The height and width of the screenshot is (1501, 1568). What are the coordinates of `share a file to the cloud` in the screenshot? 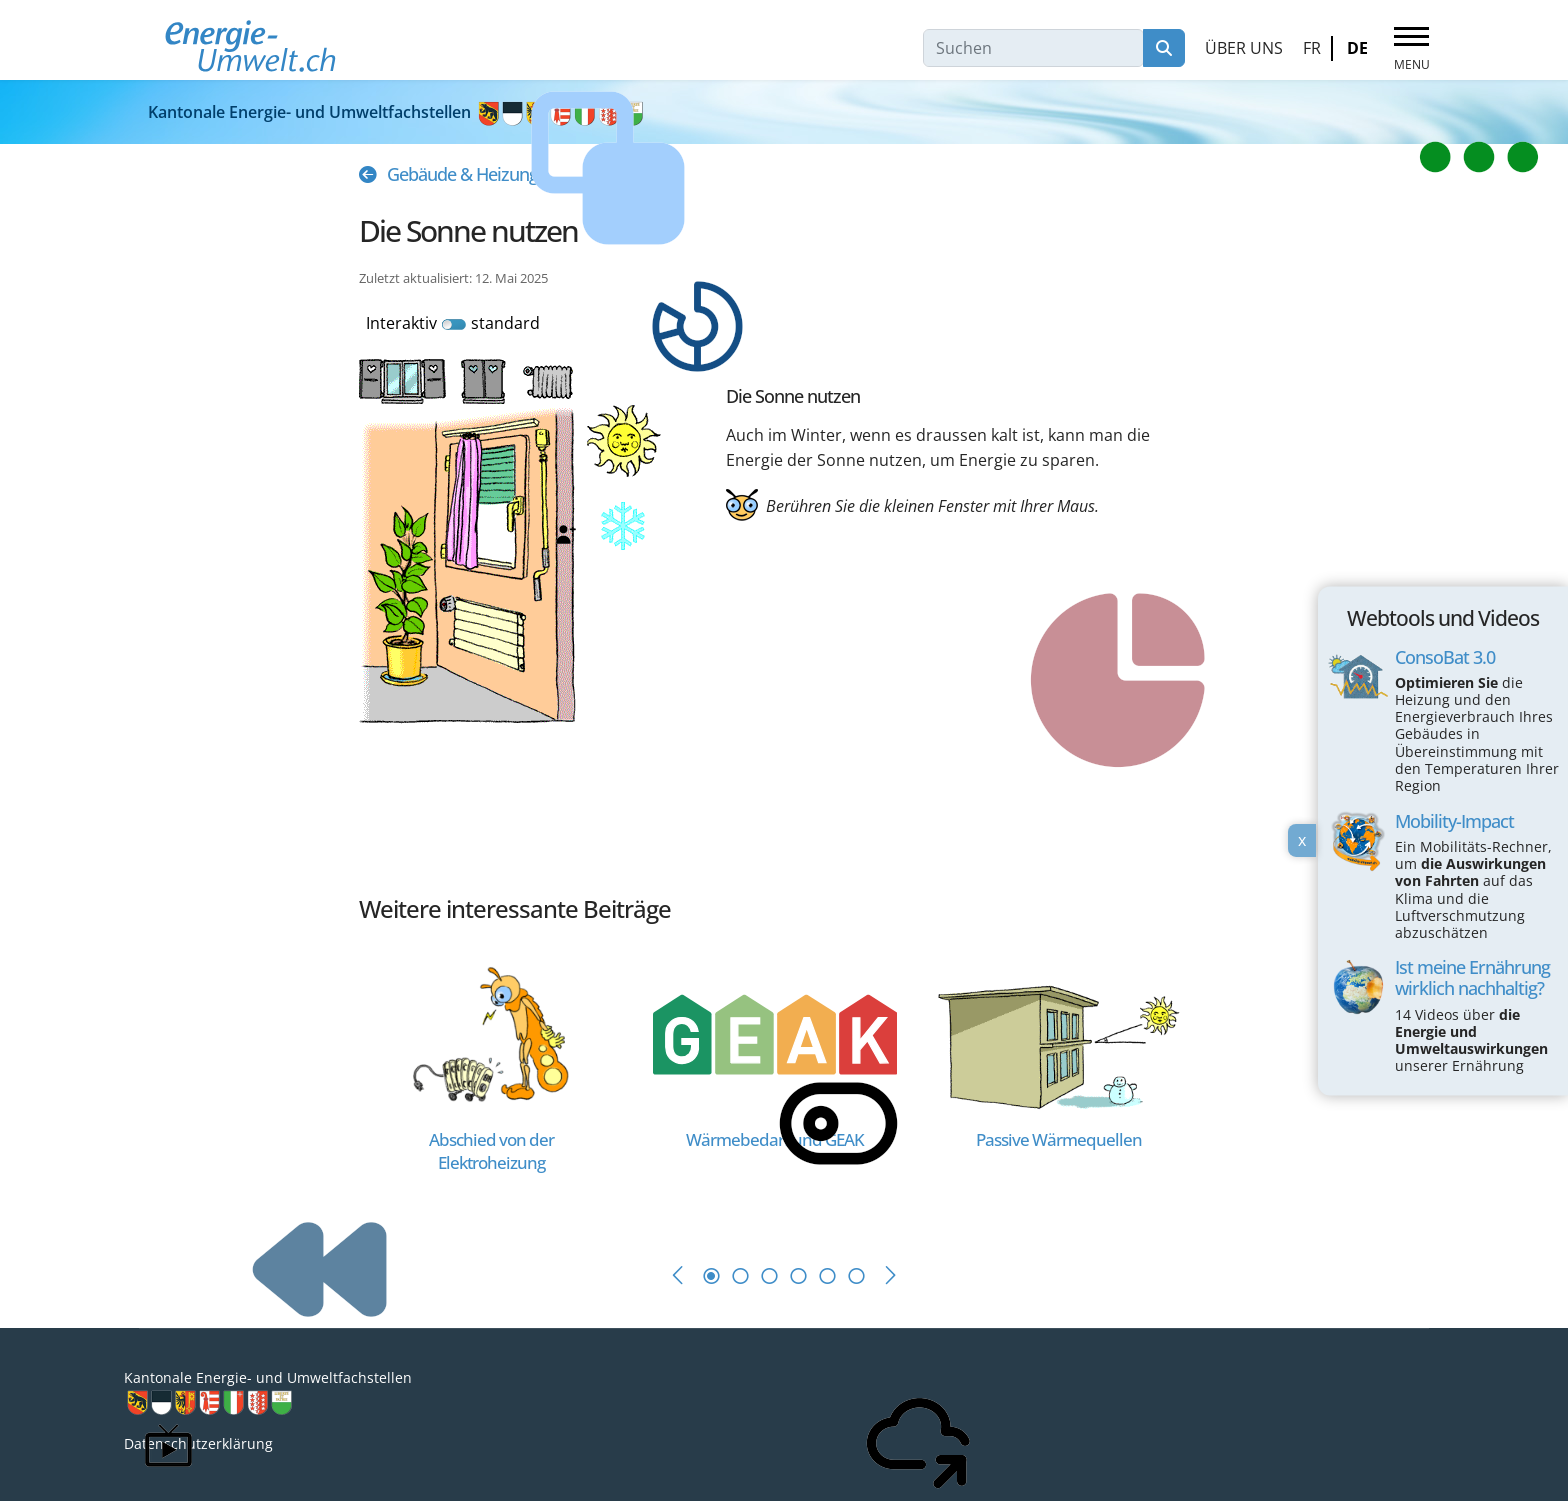 It's located at (919, 1436).